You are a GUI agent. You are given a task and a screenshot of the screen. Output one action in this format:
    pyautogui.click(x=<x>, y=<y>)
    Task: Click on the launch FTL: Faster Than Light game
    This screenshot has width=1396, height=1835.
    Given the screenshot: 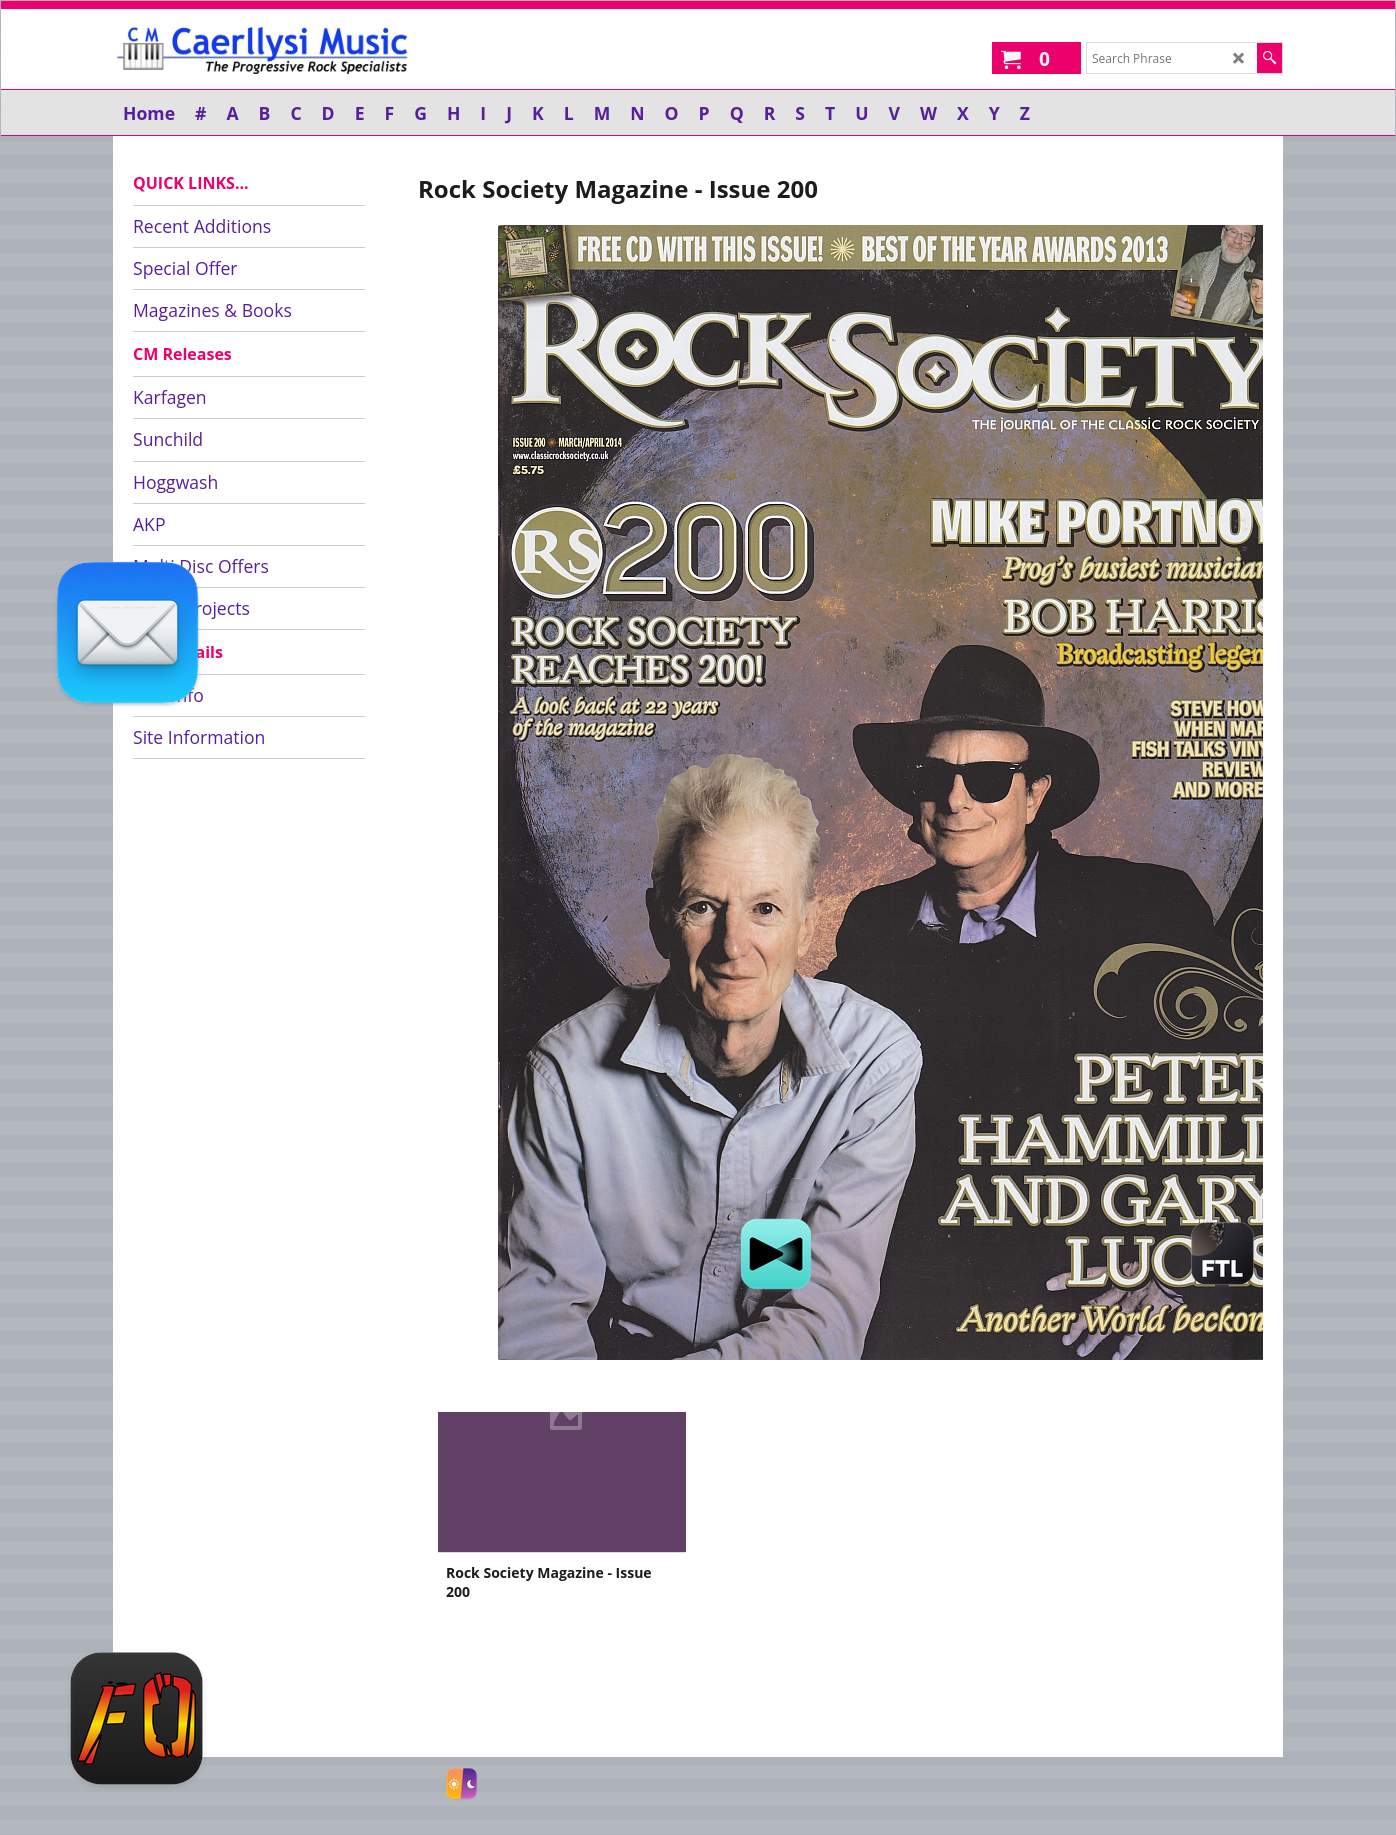 What is the action you would take?
    pyautogui.click(x=1222, y=1253)
    